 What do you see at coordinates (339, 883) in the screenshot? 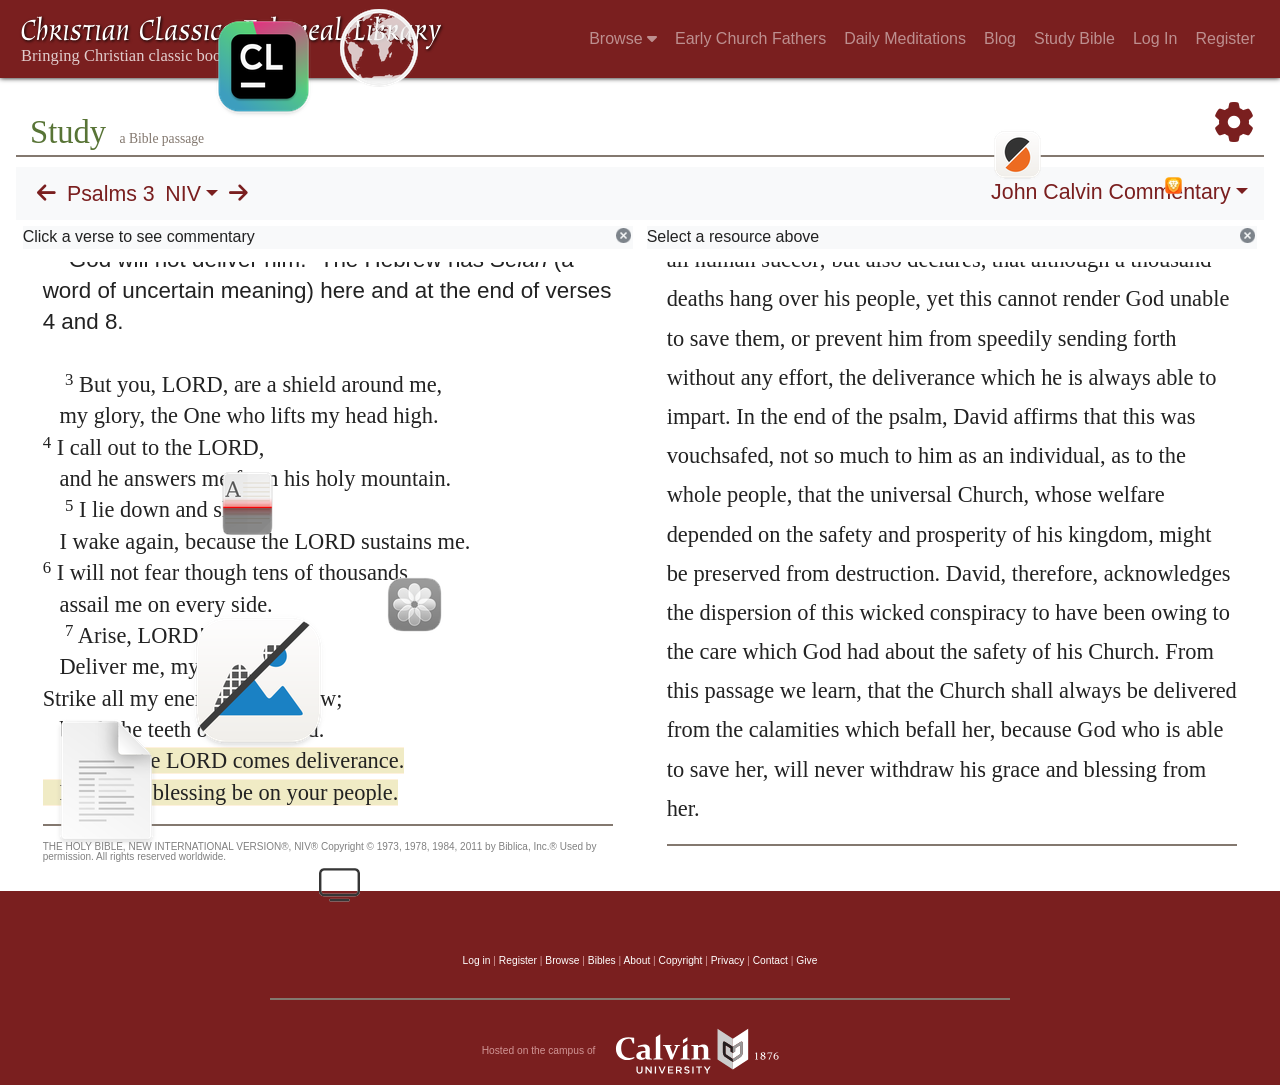
I see `access display settings` at bounding box center [339, 883].